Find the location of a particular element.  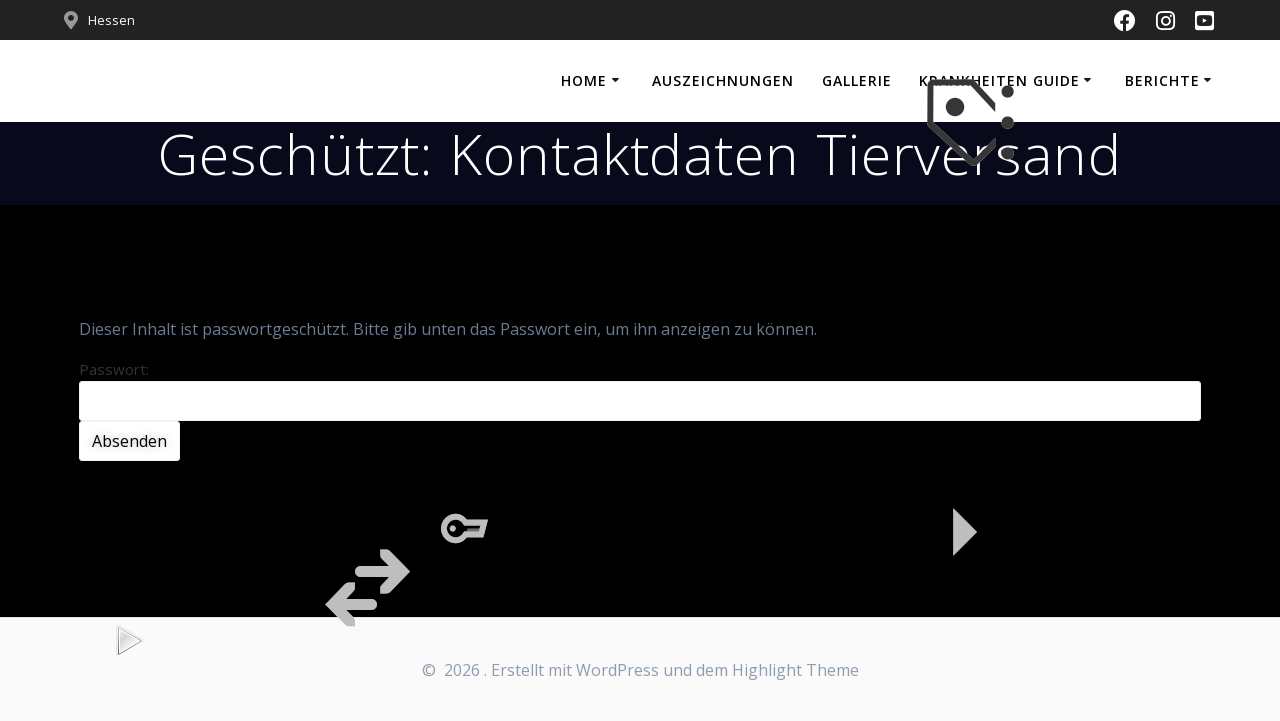

enter password to continue is located at coordinates (464, 528).